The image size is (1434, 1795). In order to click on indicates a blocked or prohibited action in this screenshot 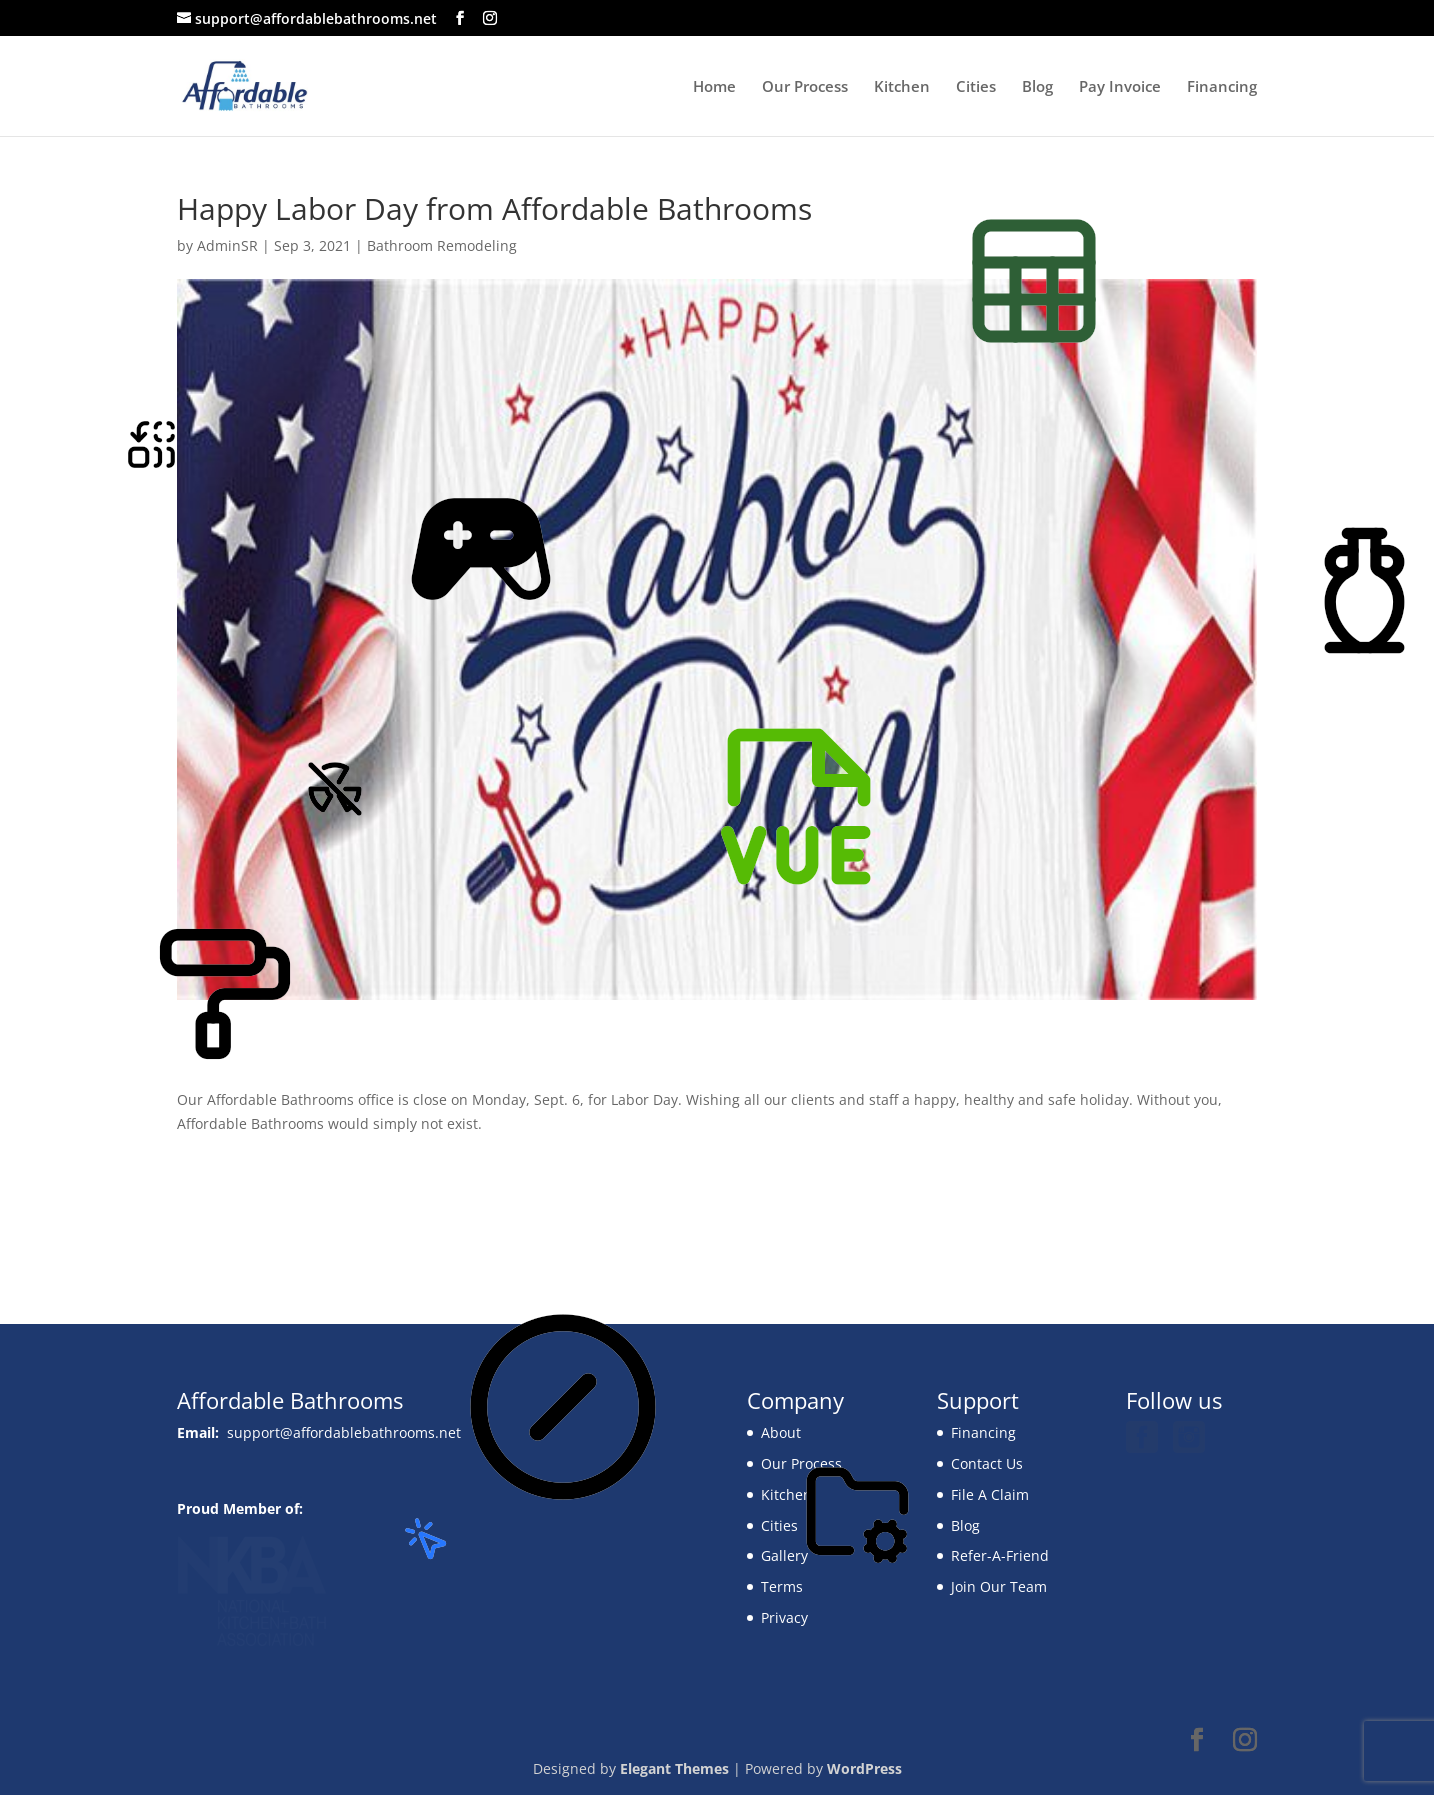, I will do `click(563, 1407)`.